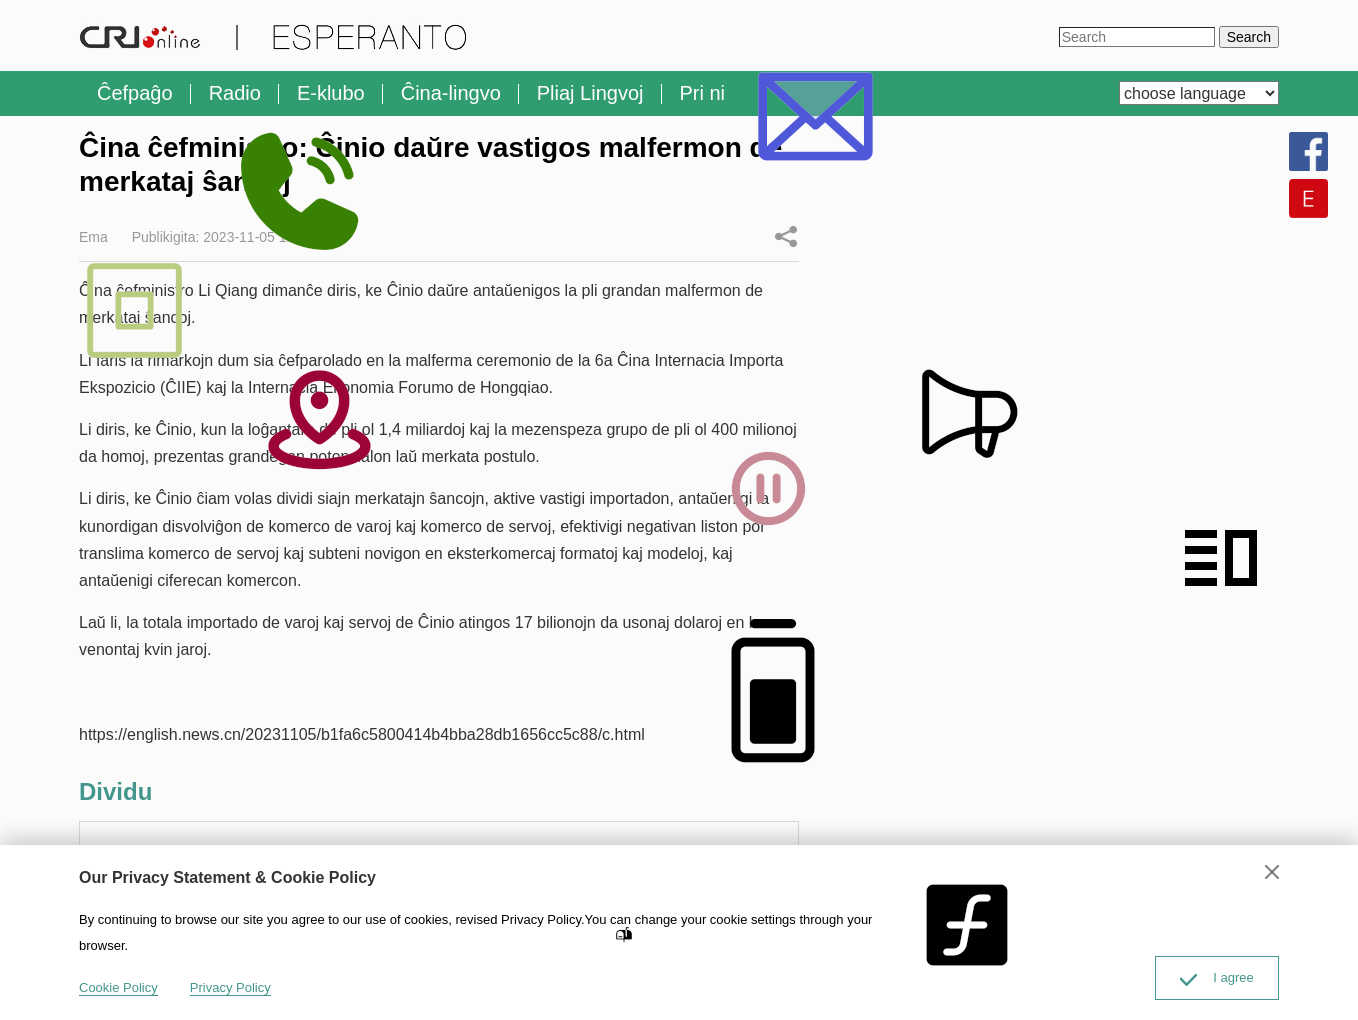  I want to click on access or create a function in code editor, so click(967, 925).